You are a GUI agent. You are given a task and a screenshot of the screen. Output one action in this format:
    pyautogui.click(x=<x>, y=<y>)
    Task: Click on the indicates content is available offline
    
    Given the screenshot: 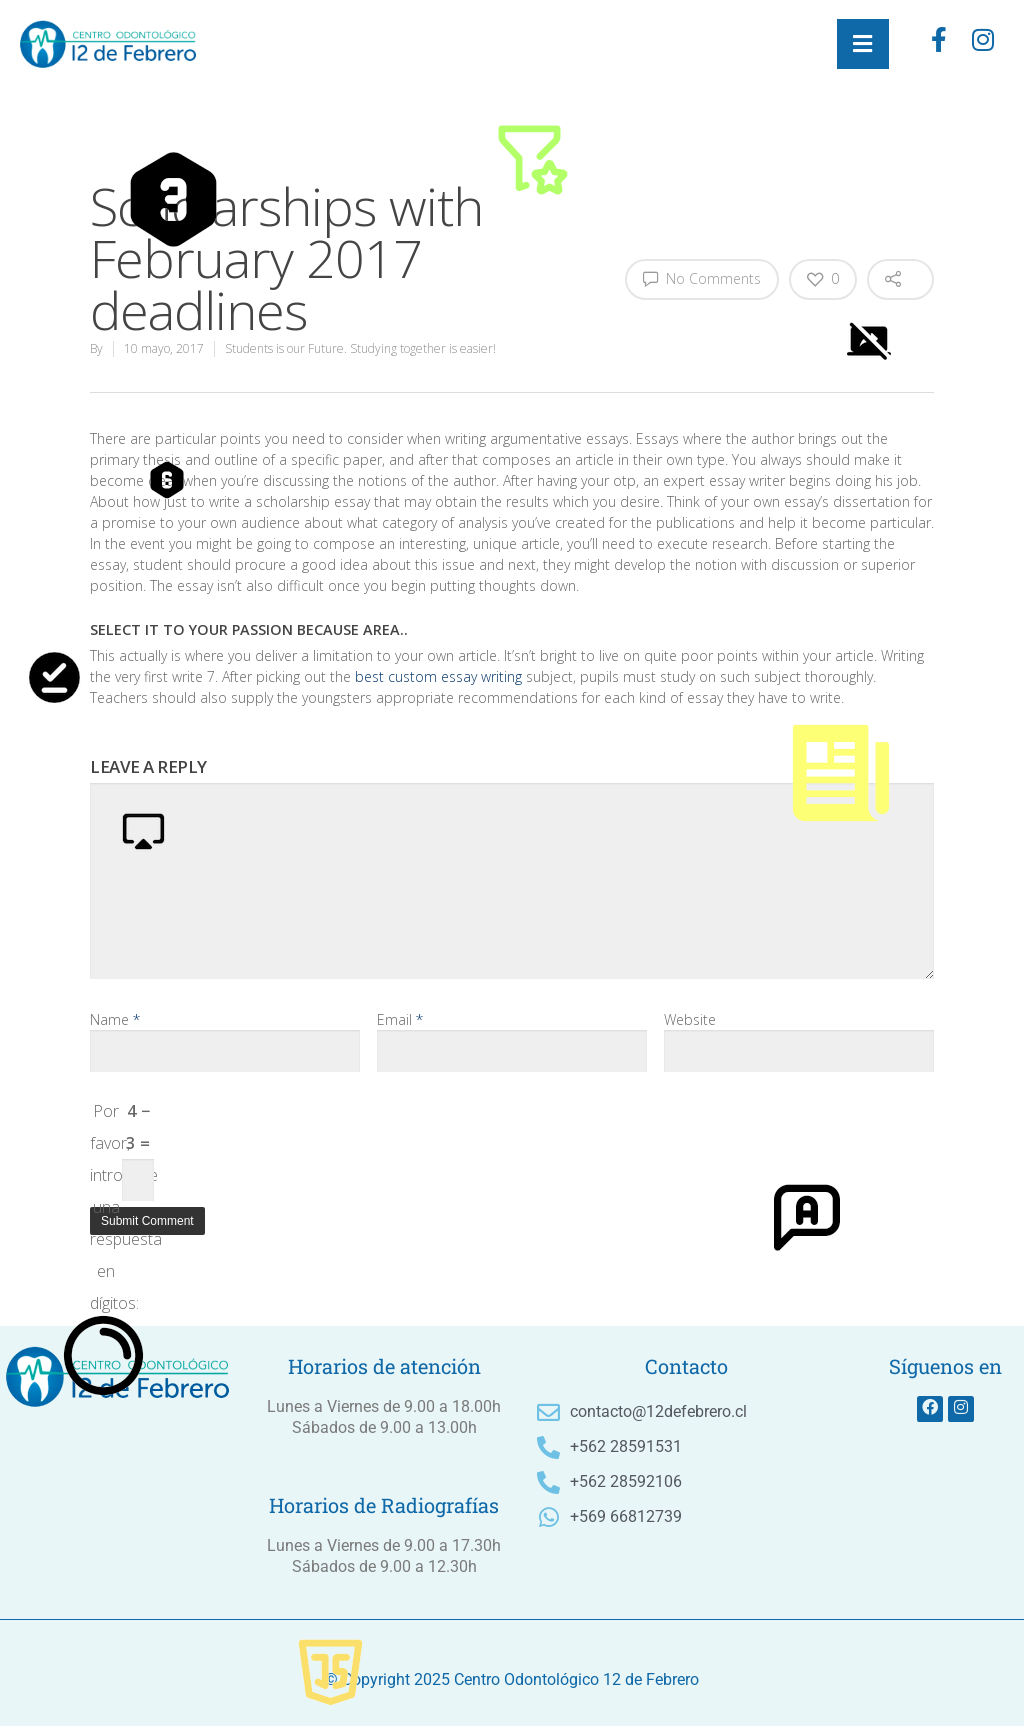 What is the action you would take?
    pyautogui.click(x=54, y=677)
    